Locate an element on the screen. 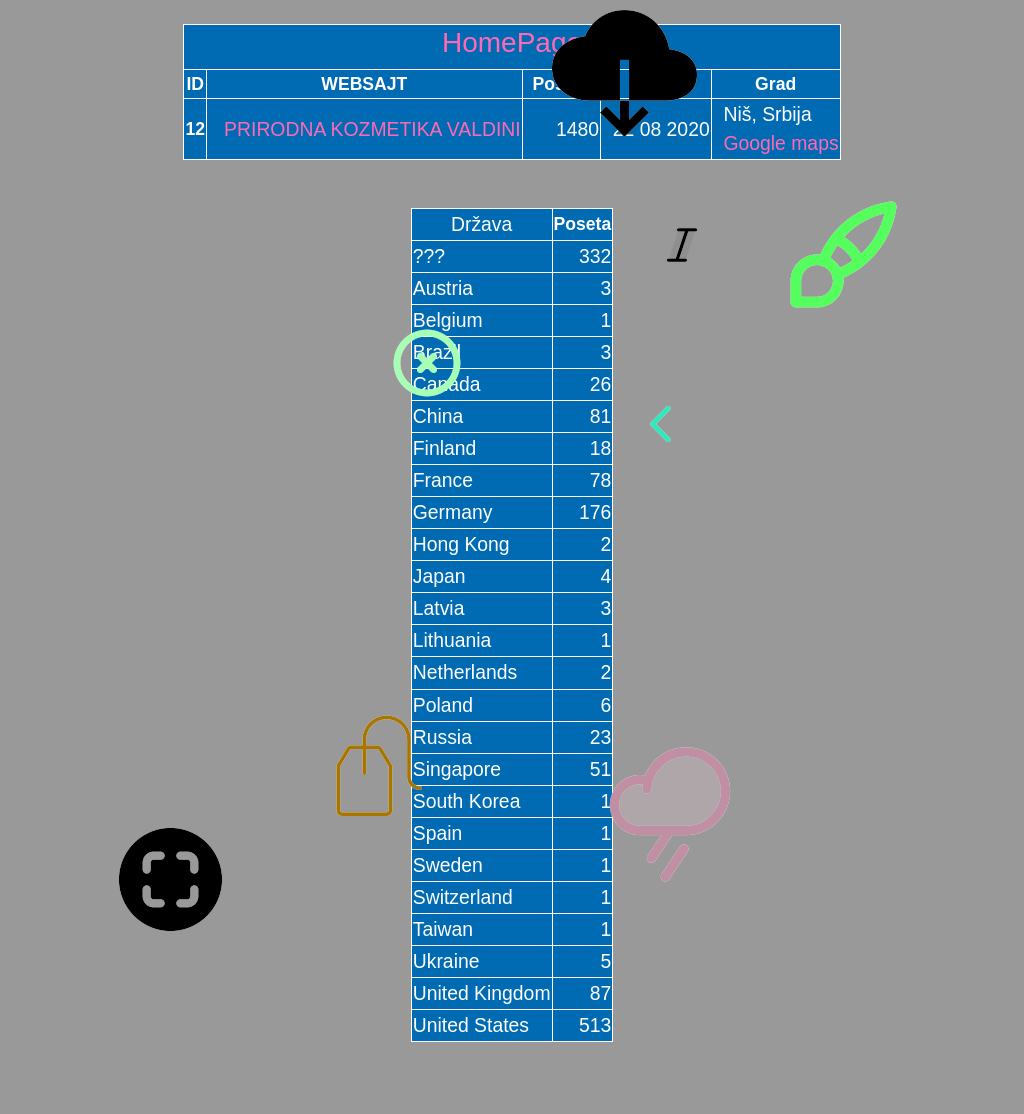 Image resolution: width=1024 pixels, height=1114 pixels. access drawing or painting tools is located at coordinates (843, 254).